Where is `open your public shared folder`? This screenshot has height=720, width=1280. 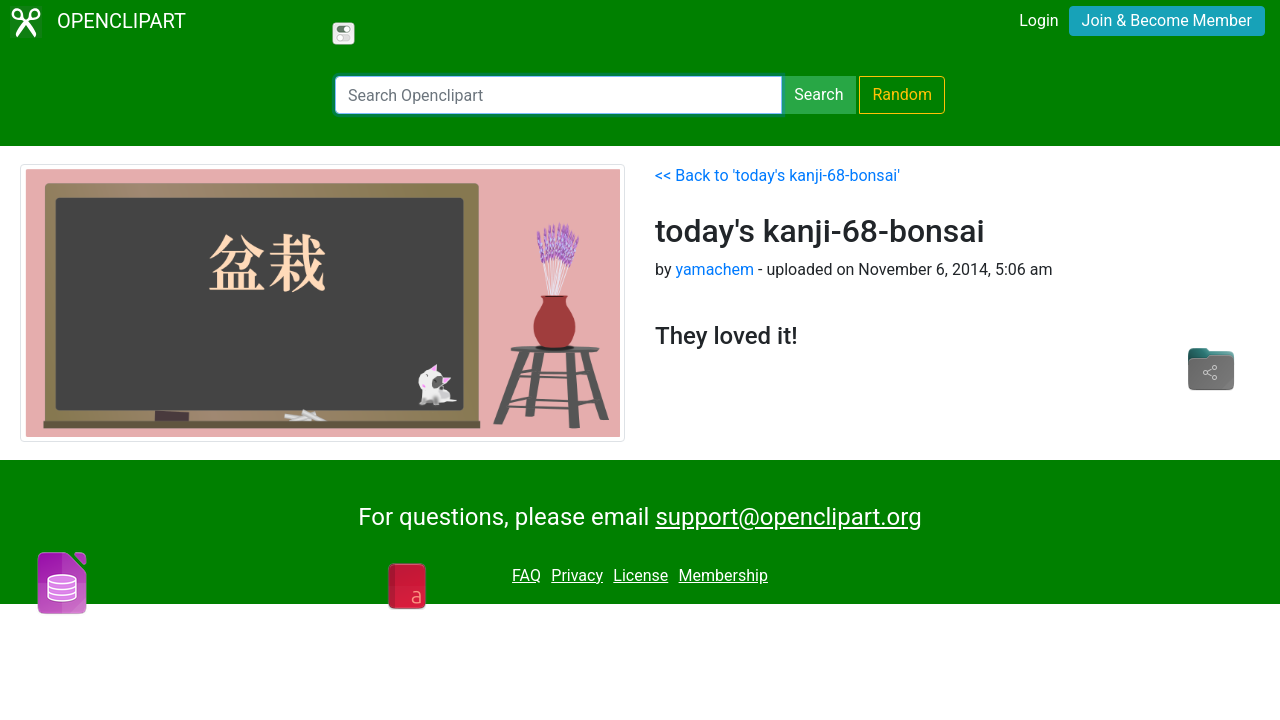
open your public shared folder is located at coordinates (1211, 369).